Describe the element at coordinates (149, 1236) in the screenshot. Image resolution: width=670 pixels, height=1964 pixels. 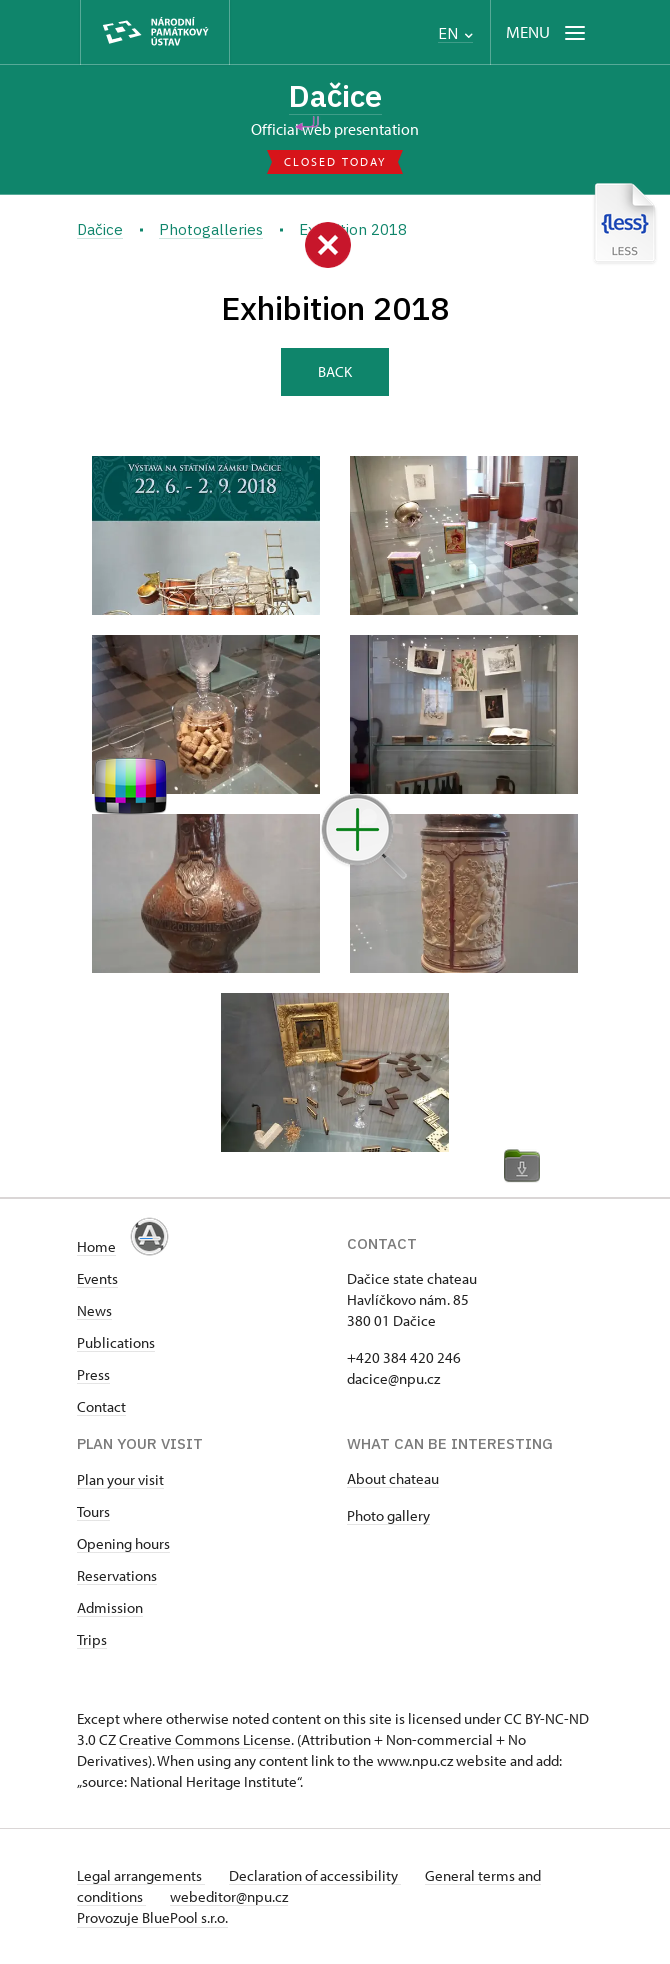
I see `open the software update application` at that location.